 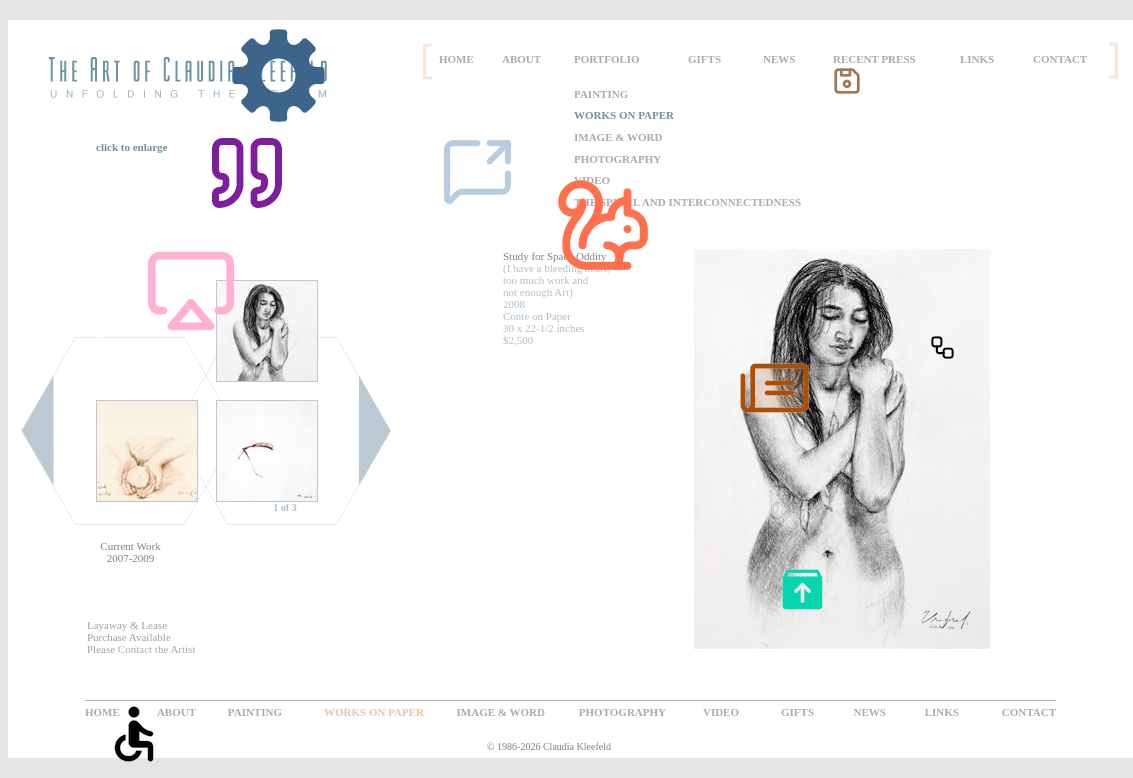 What do you see at coordinates (942, 347) in the screenshot?
I see `view or manage workflow automation` at bounding box center [942, 347].